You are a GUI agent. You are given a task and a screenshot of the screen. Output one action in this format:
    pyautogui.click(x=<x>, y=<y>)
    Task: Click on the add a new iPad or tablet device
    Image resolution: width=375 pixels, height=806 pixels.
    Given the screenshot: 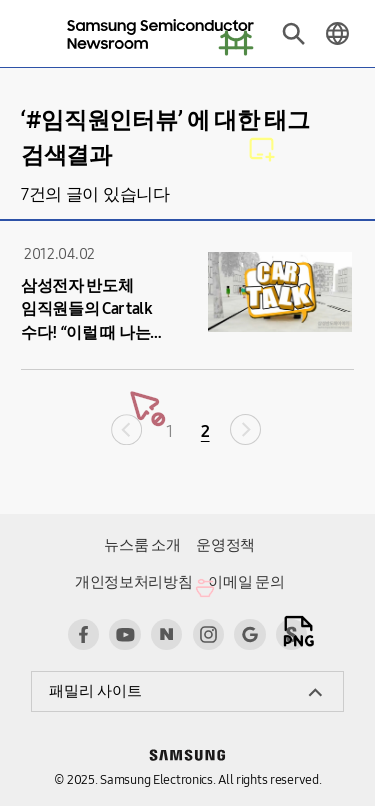 What is the action you would take?
    pyautogui.click(x=261, y=148)
    